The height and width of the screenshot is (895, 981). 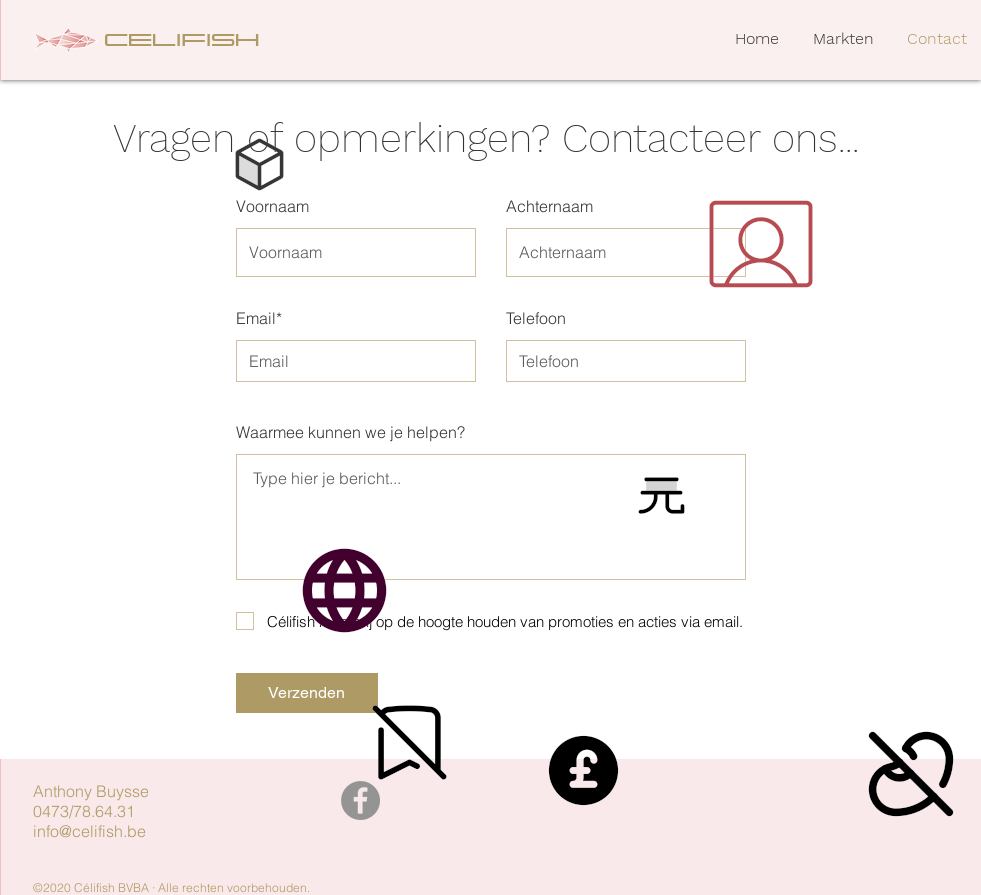 I want to click on switch to global or worldwide view, so click(x=344, y=590).